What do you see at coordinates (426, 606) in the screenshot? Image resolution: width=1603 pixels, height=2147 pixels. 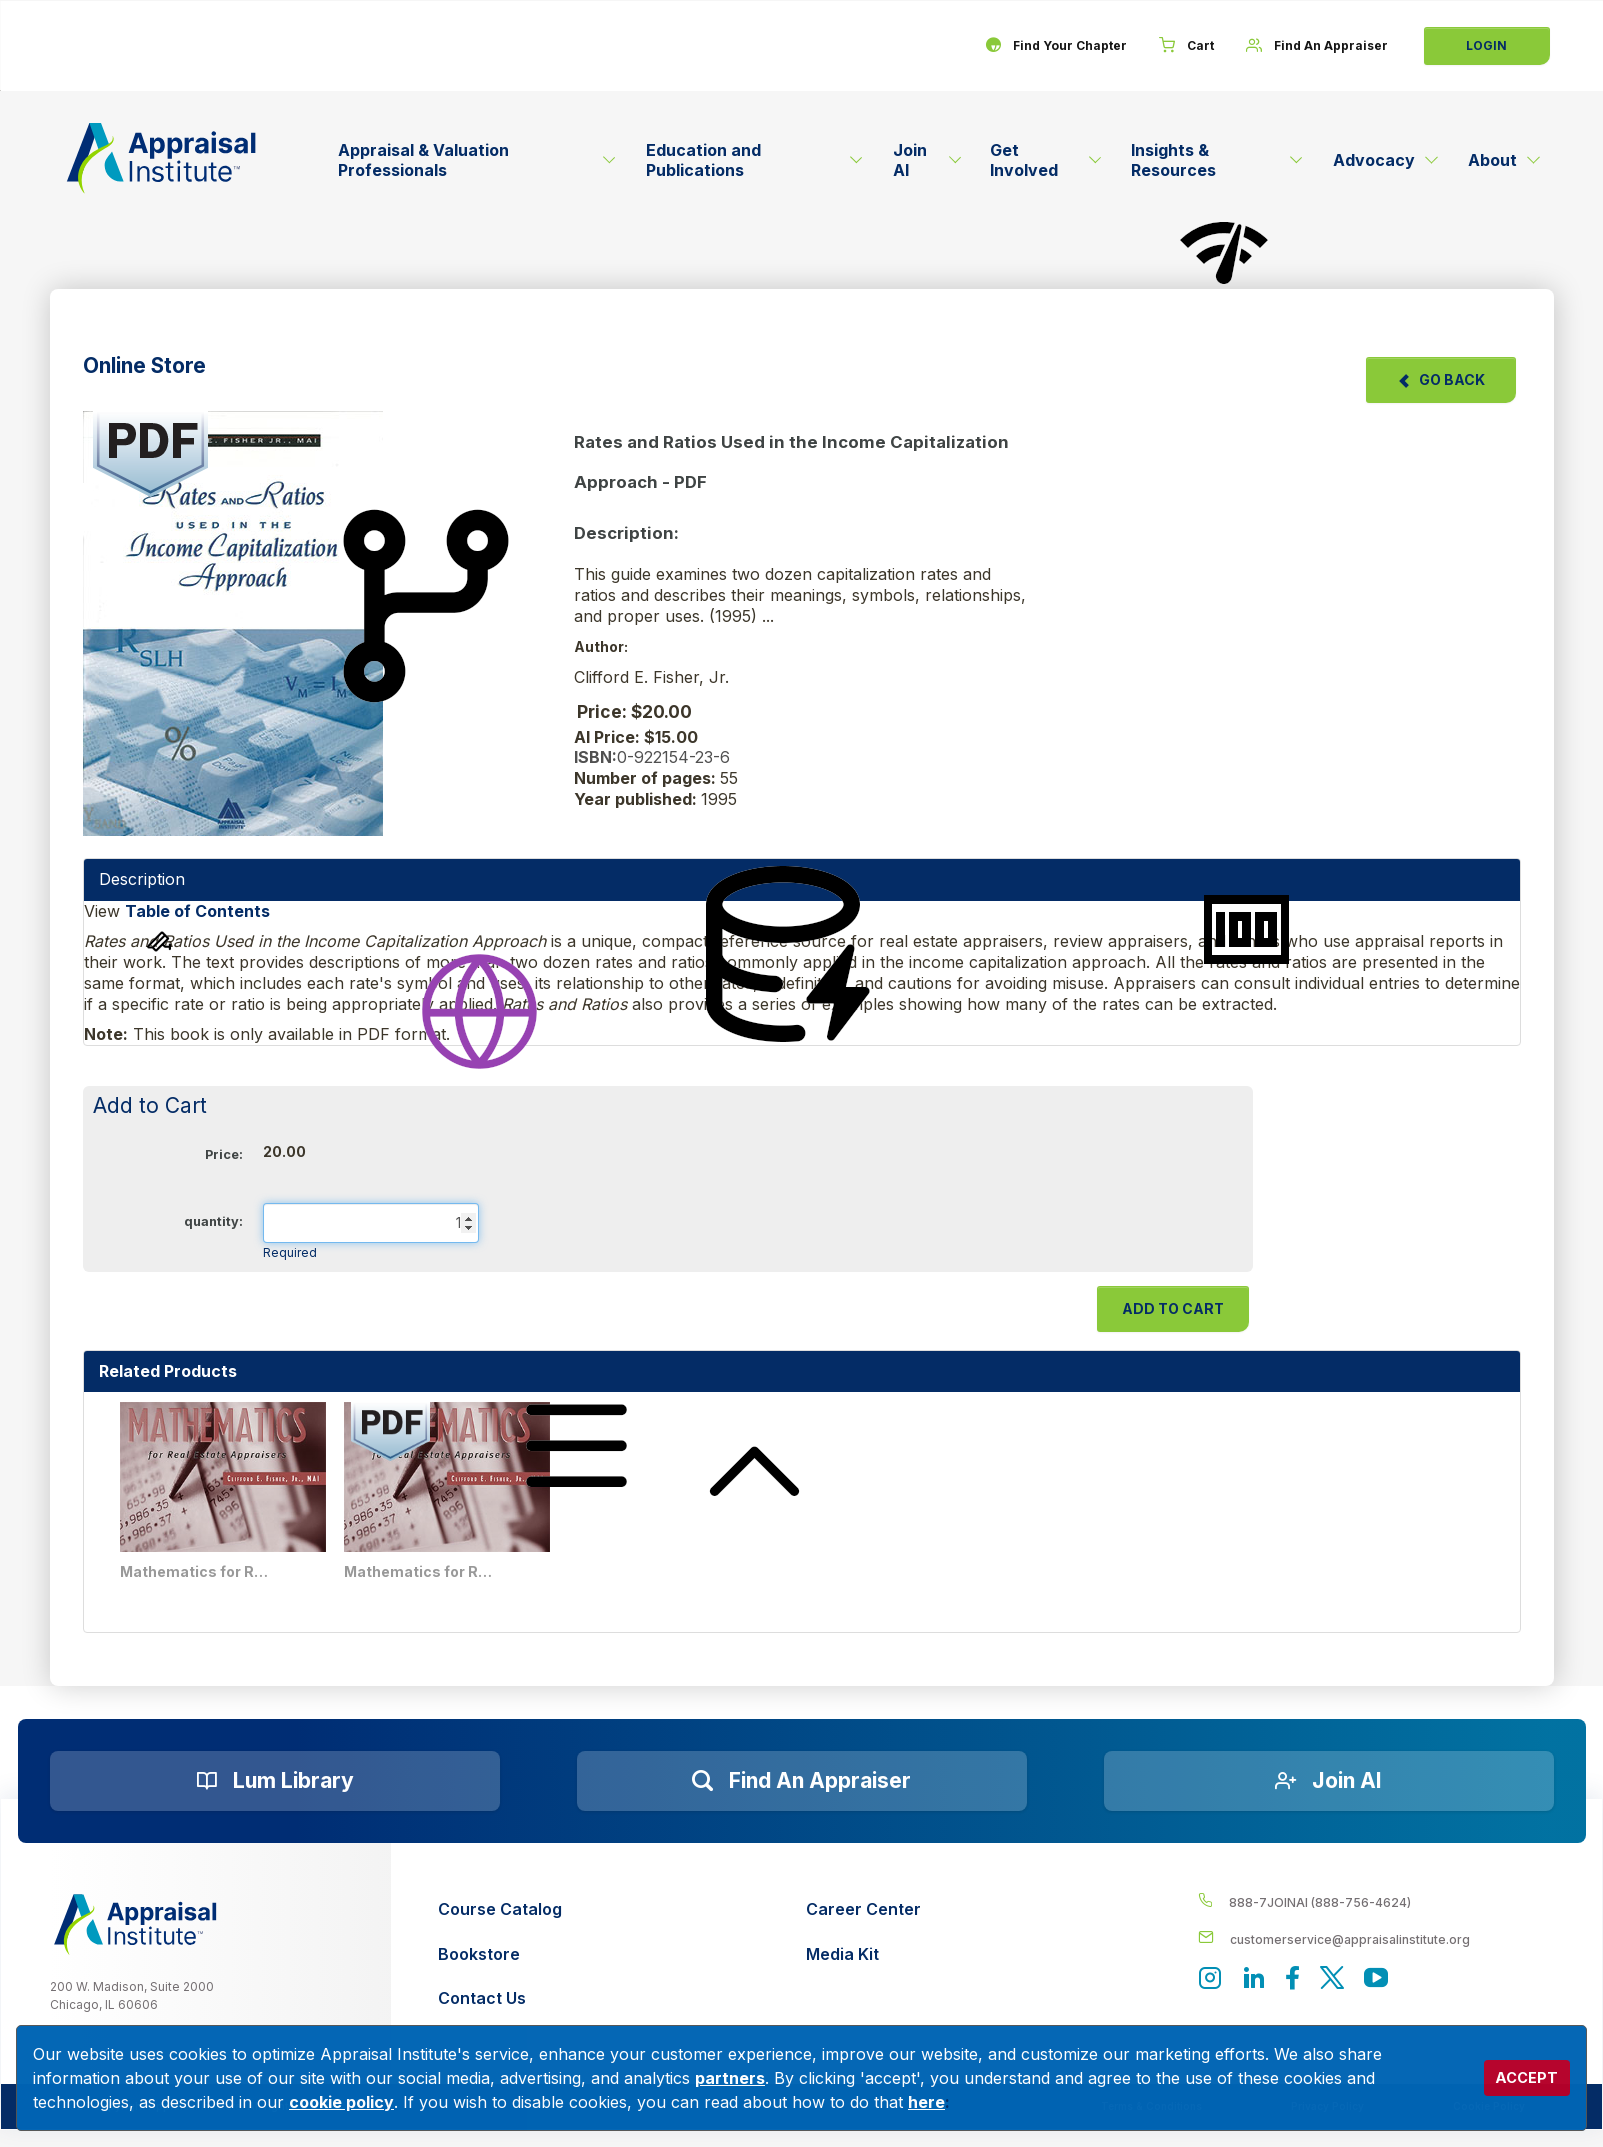 I see `view repository branches` at bounding box center [426, 606].